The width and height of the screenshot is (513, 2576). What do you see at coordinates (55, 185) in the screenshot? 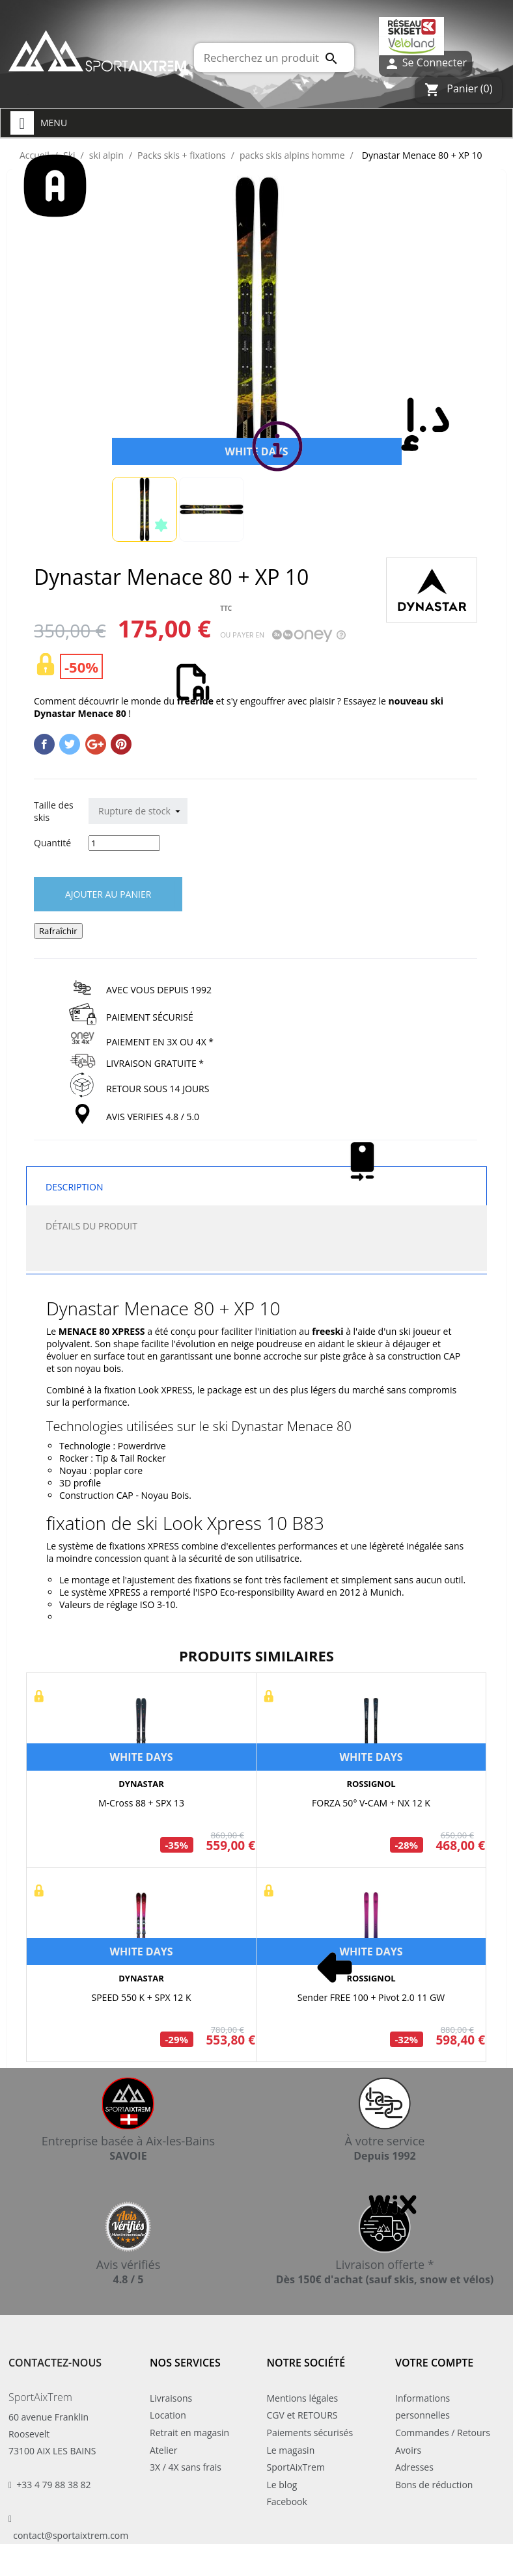
I see `select font style or text formatting option` at bounding box center [55, 185].